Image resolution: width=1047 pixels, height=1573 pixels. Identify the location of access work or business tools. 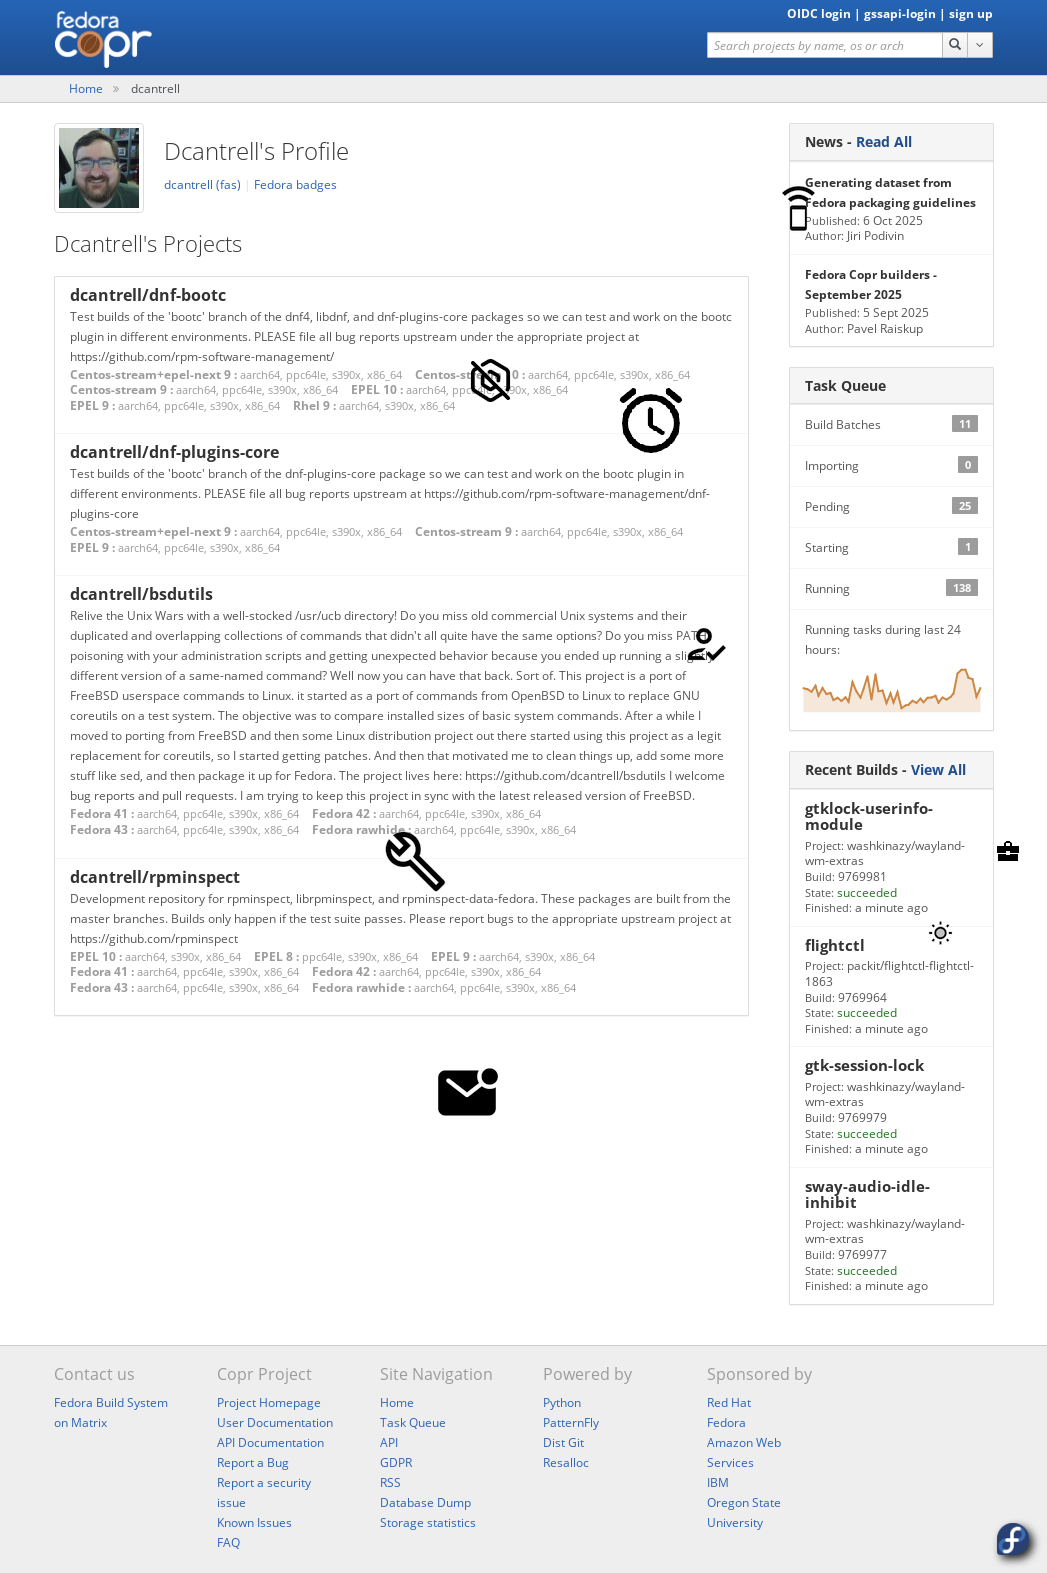
(1008, 851).